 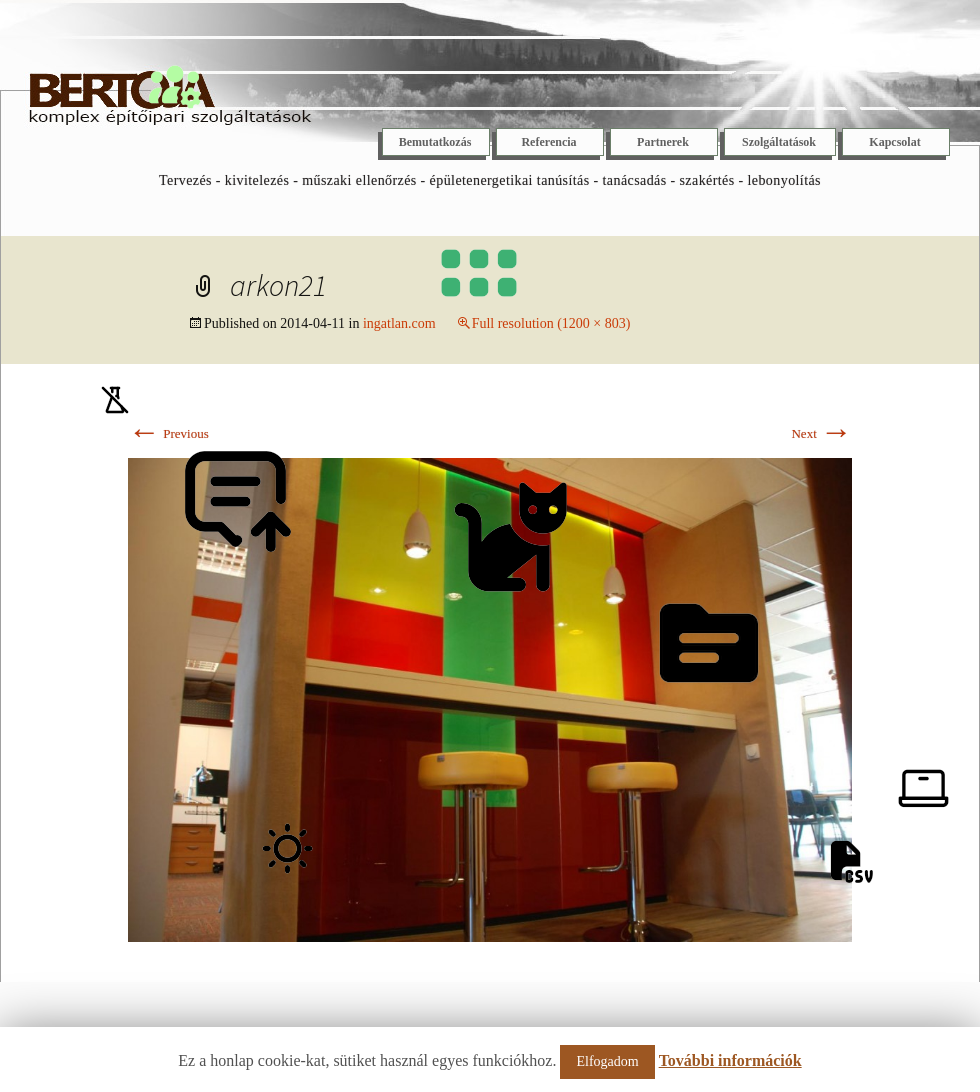 I want to click on open topic or file folder, so click(x=709, y=643).